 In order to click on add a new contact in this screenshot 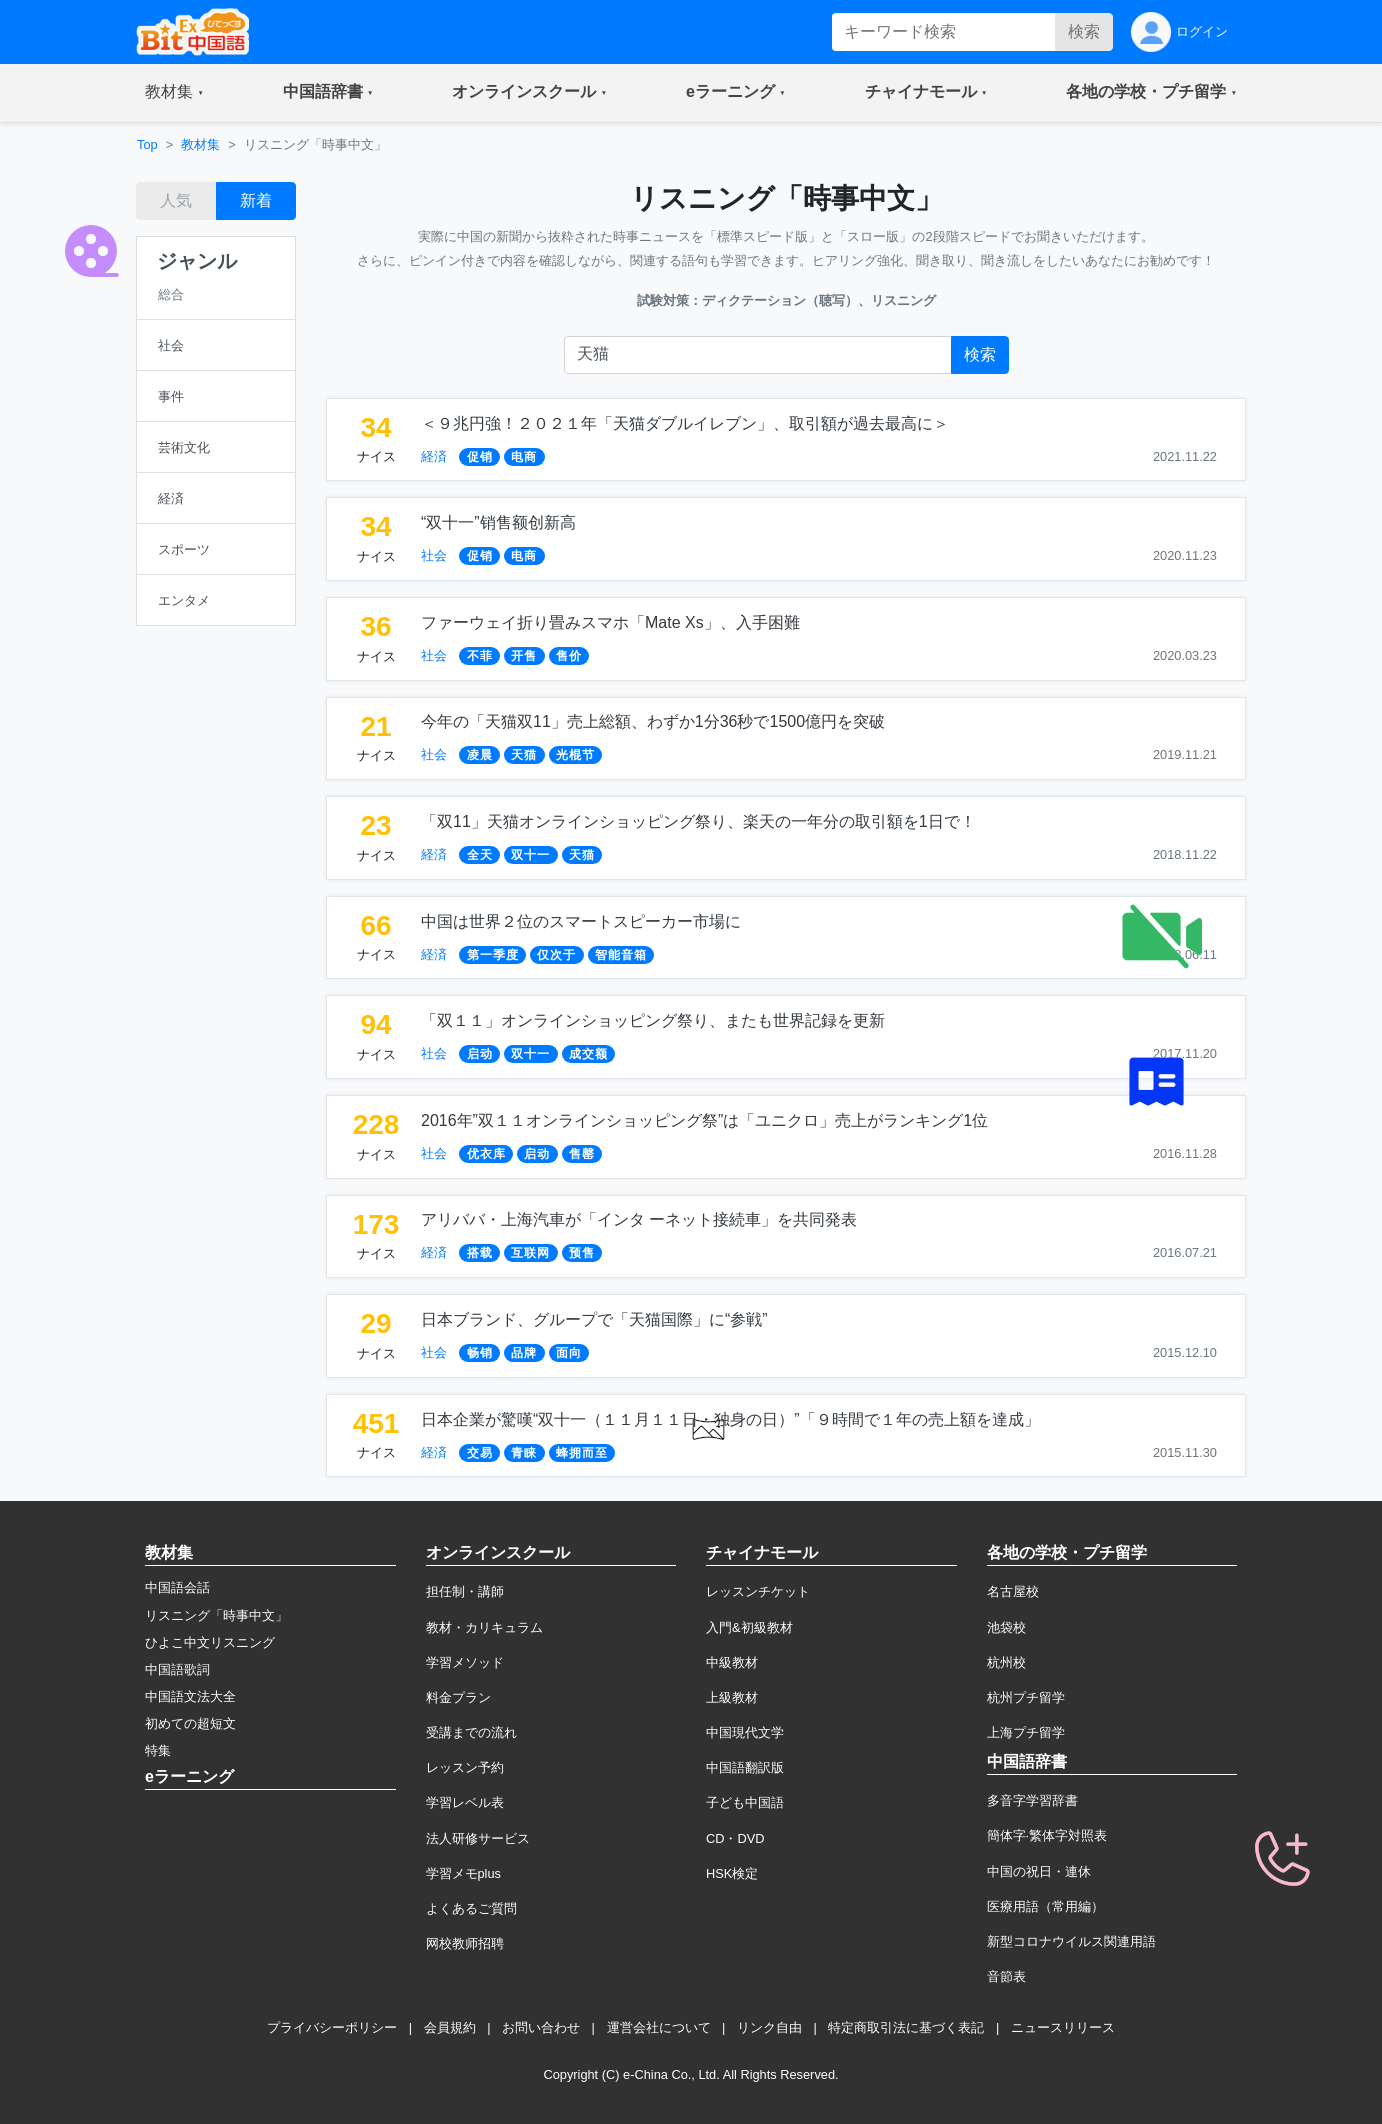, I will do `click(1283, 1857)`.